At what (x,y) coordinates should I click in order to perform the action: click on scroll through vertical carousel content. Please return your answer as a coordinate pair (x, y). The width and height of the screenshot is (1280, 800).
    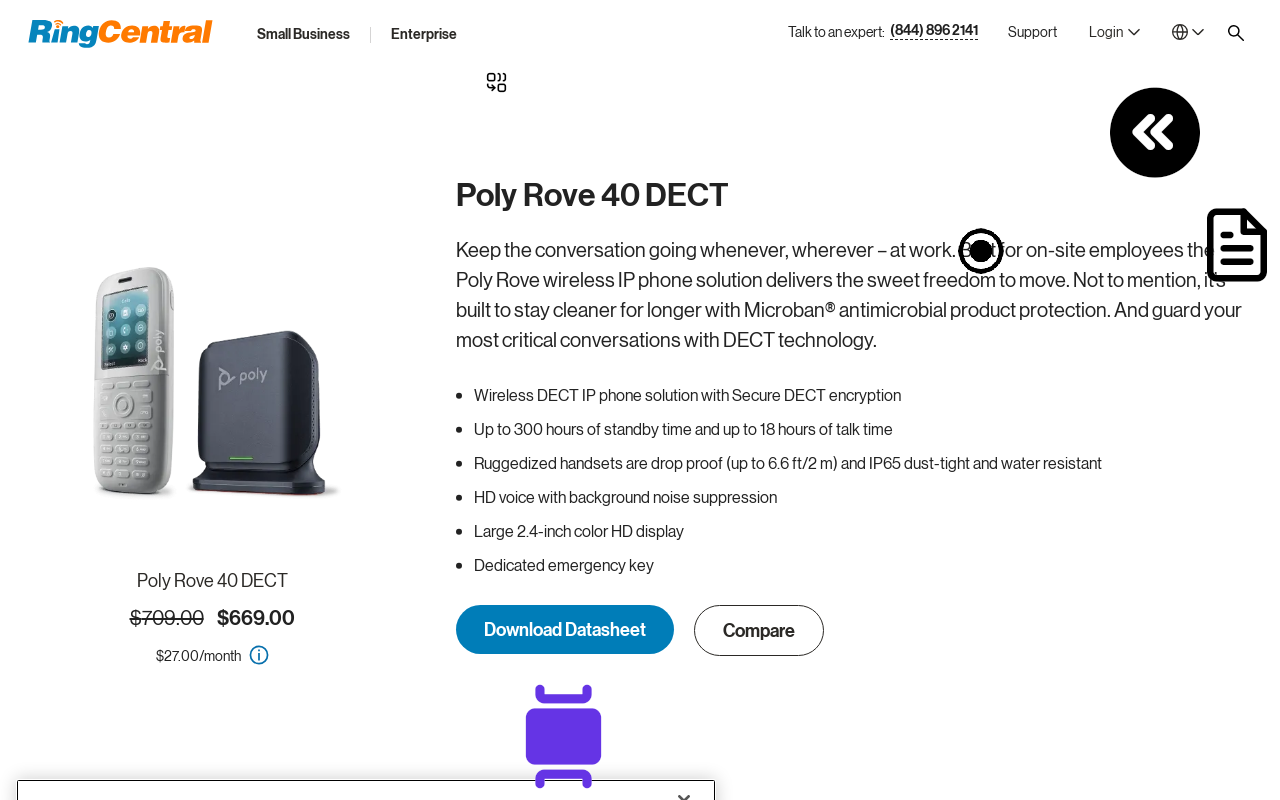
    Looking at the image, I should click on (563, 736).